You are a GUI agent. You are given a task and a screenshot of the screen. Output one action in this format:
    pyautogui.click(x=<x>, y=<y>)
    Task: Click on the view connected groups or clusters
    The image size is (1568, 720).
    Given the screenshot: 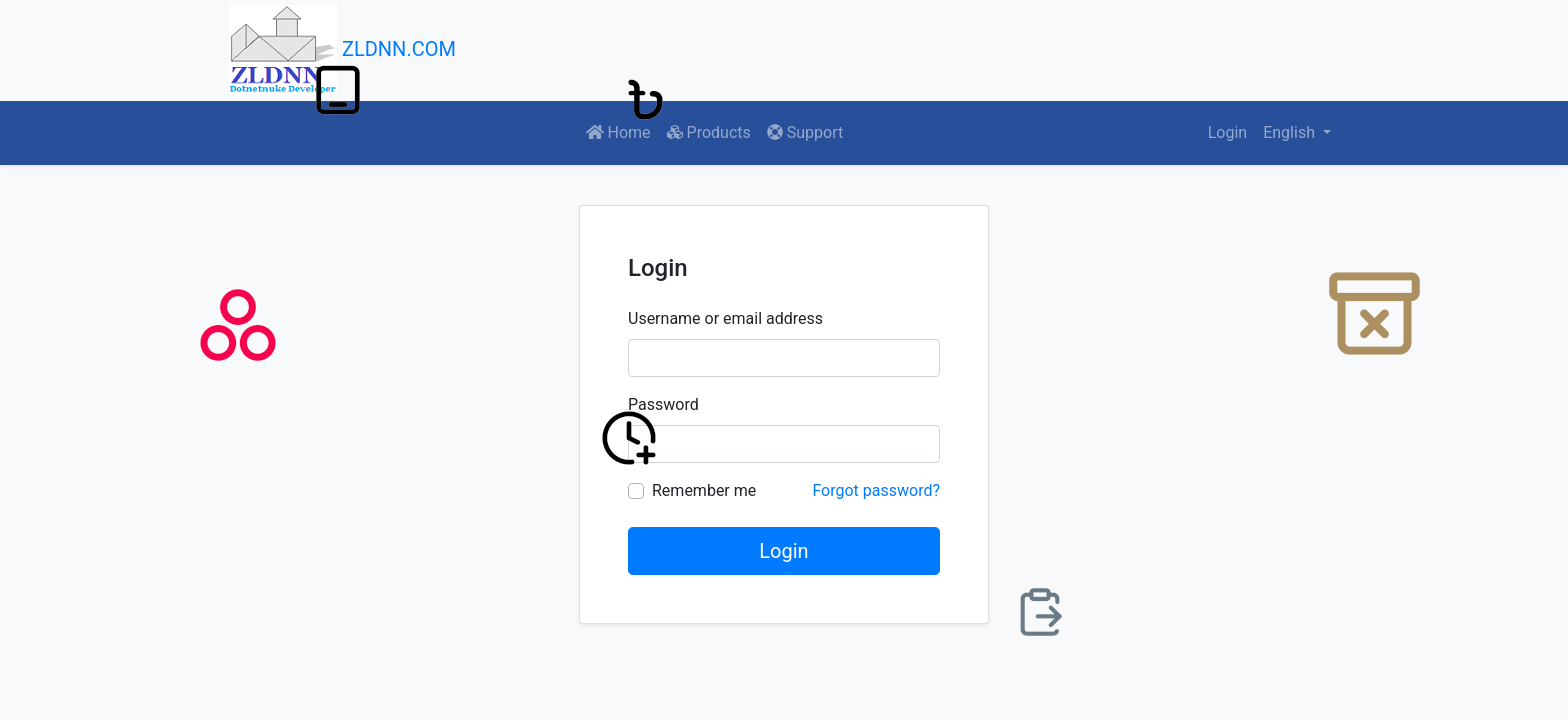 What is the action you would take?
    pyautogui.click(x=238, y=325)
    